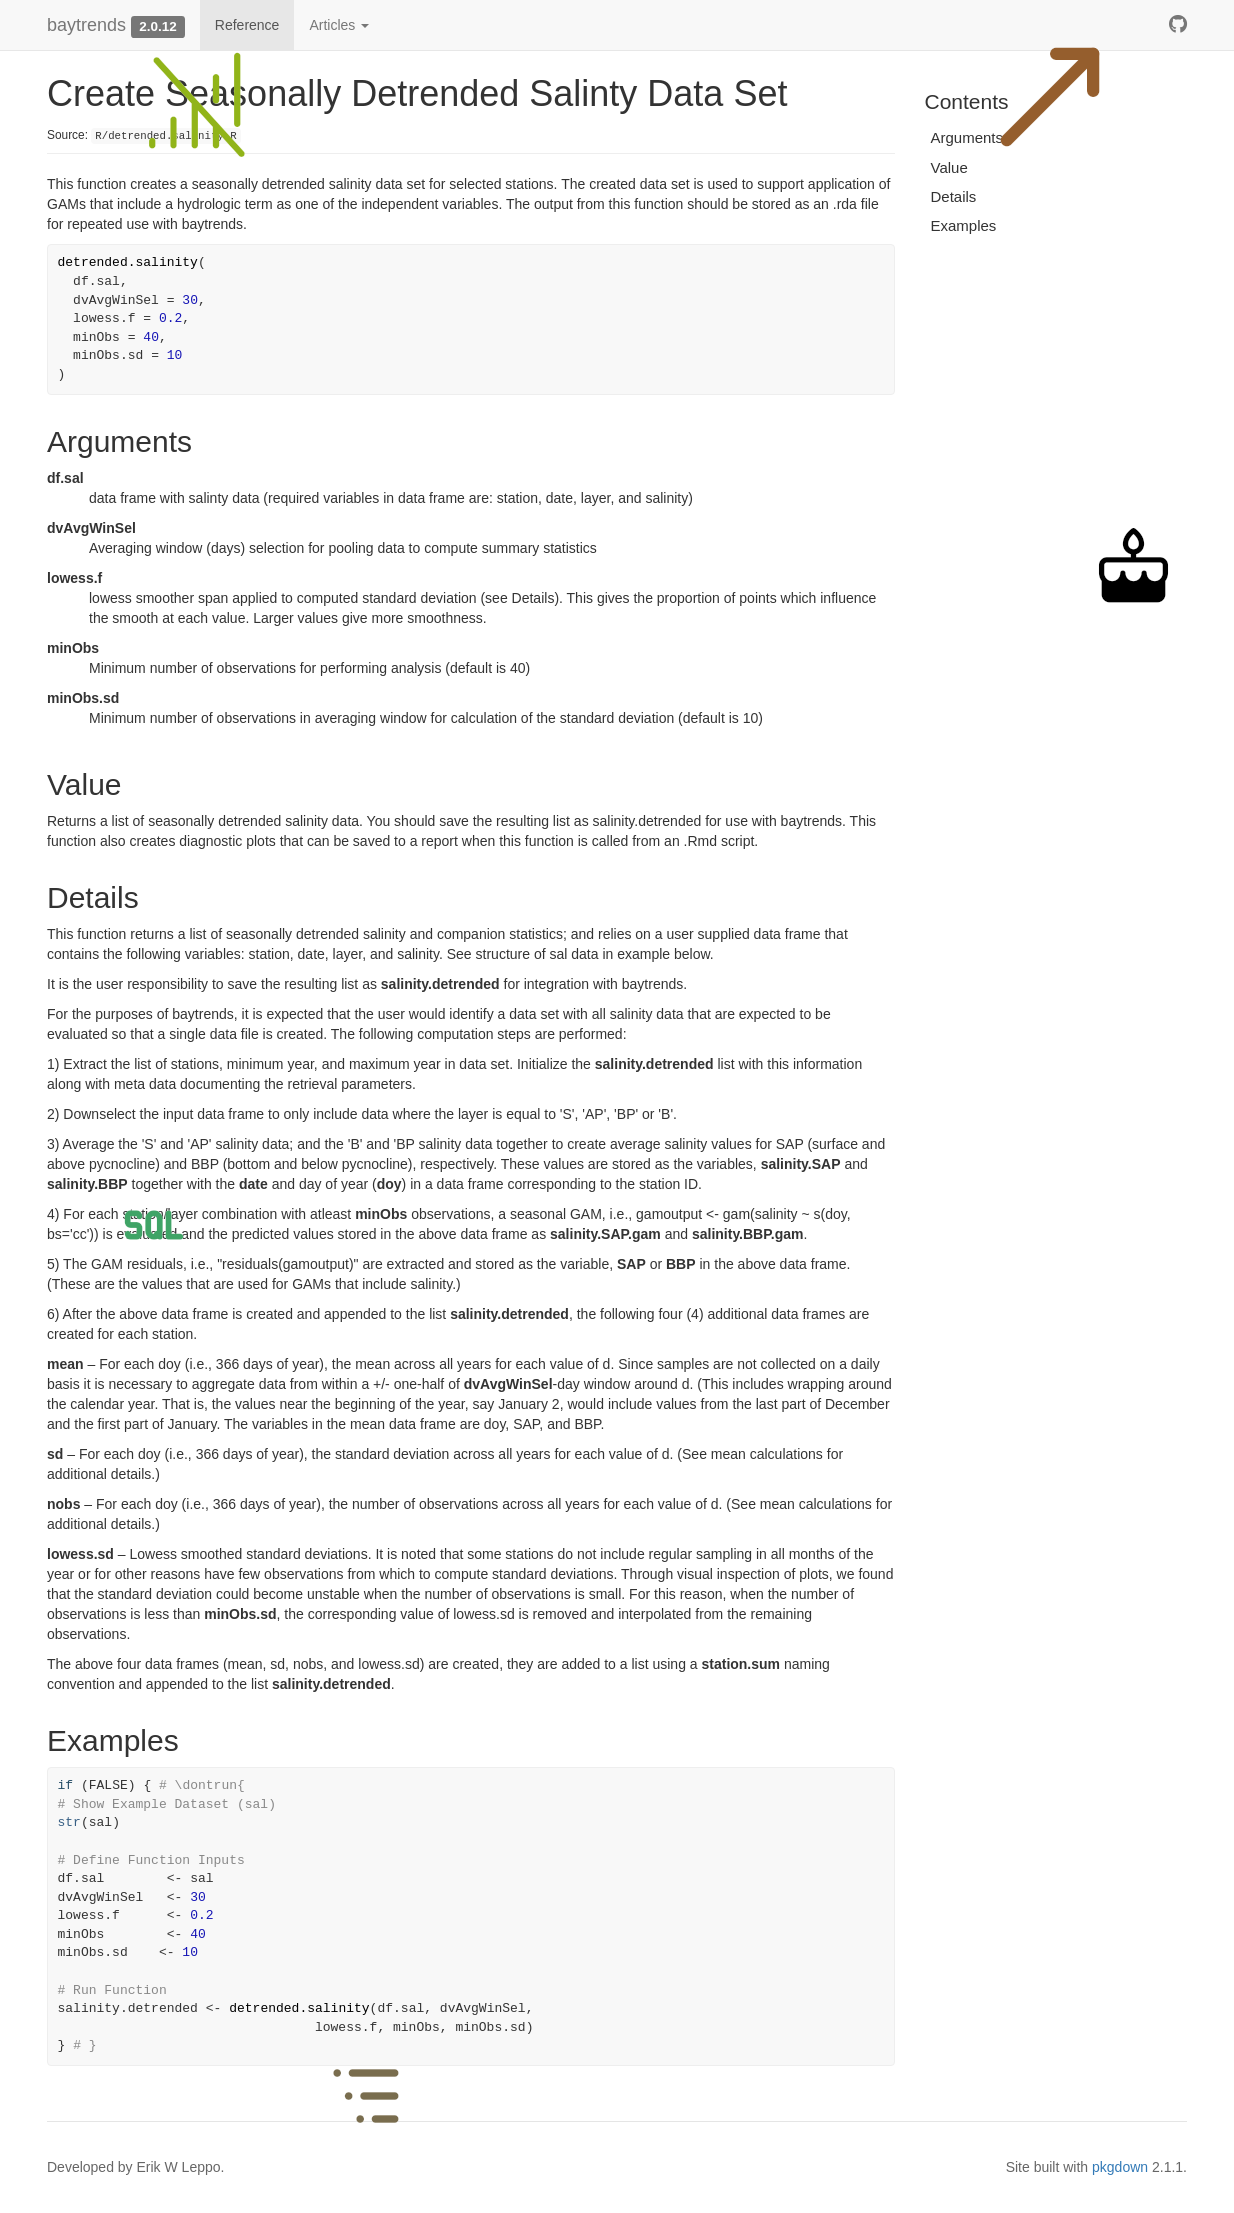  I want to click on indicates no cellular signal or network connection, so click(199, 107).